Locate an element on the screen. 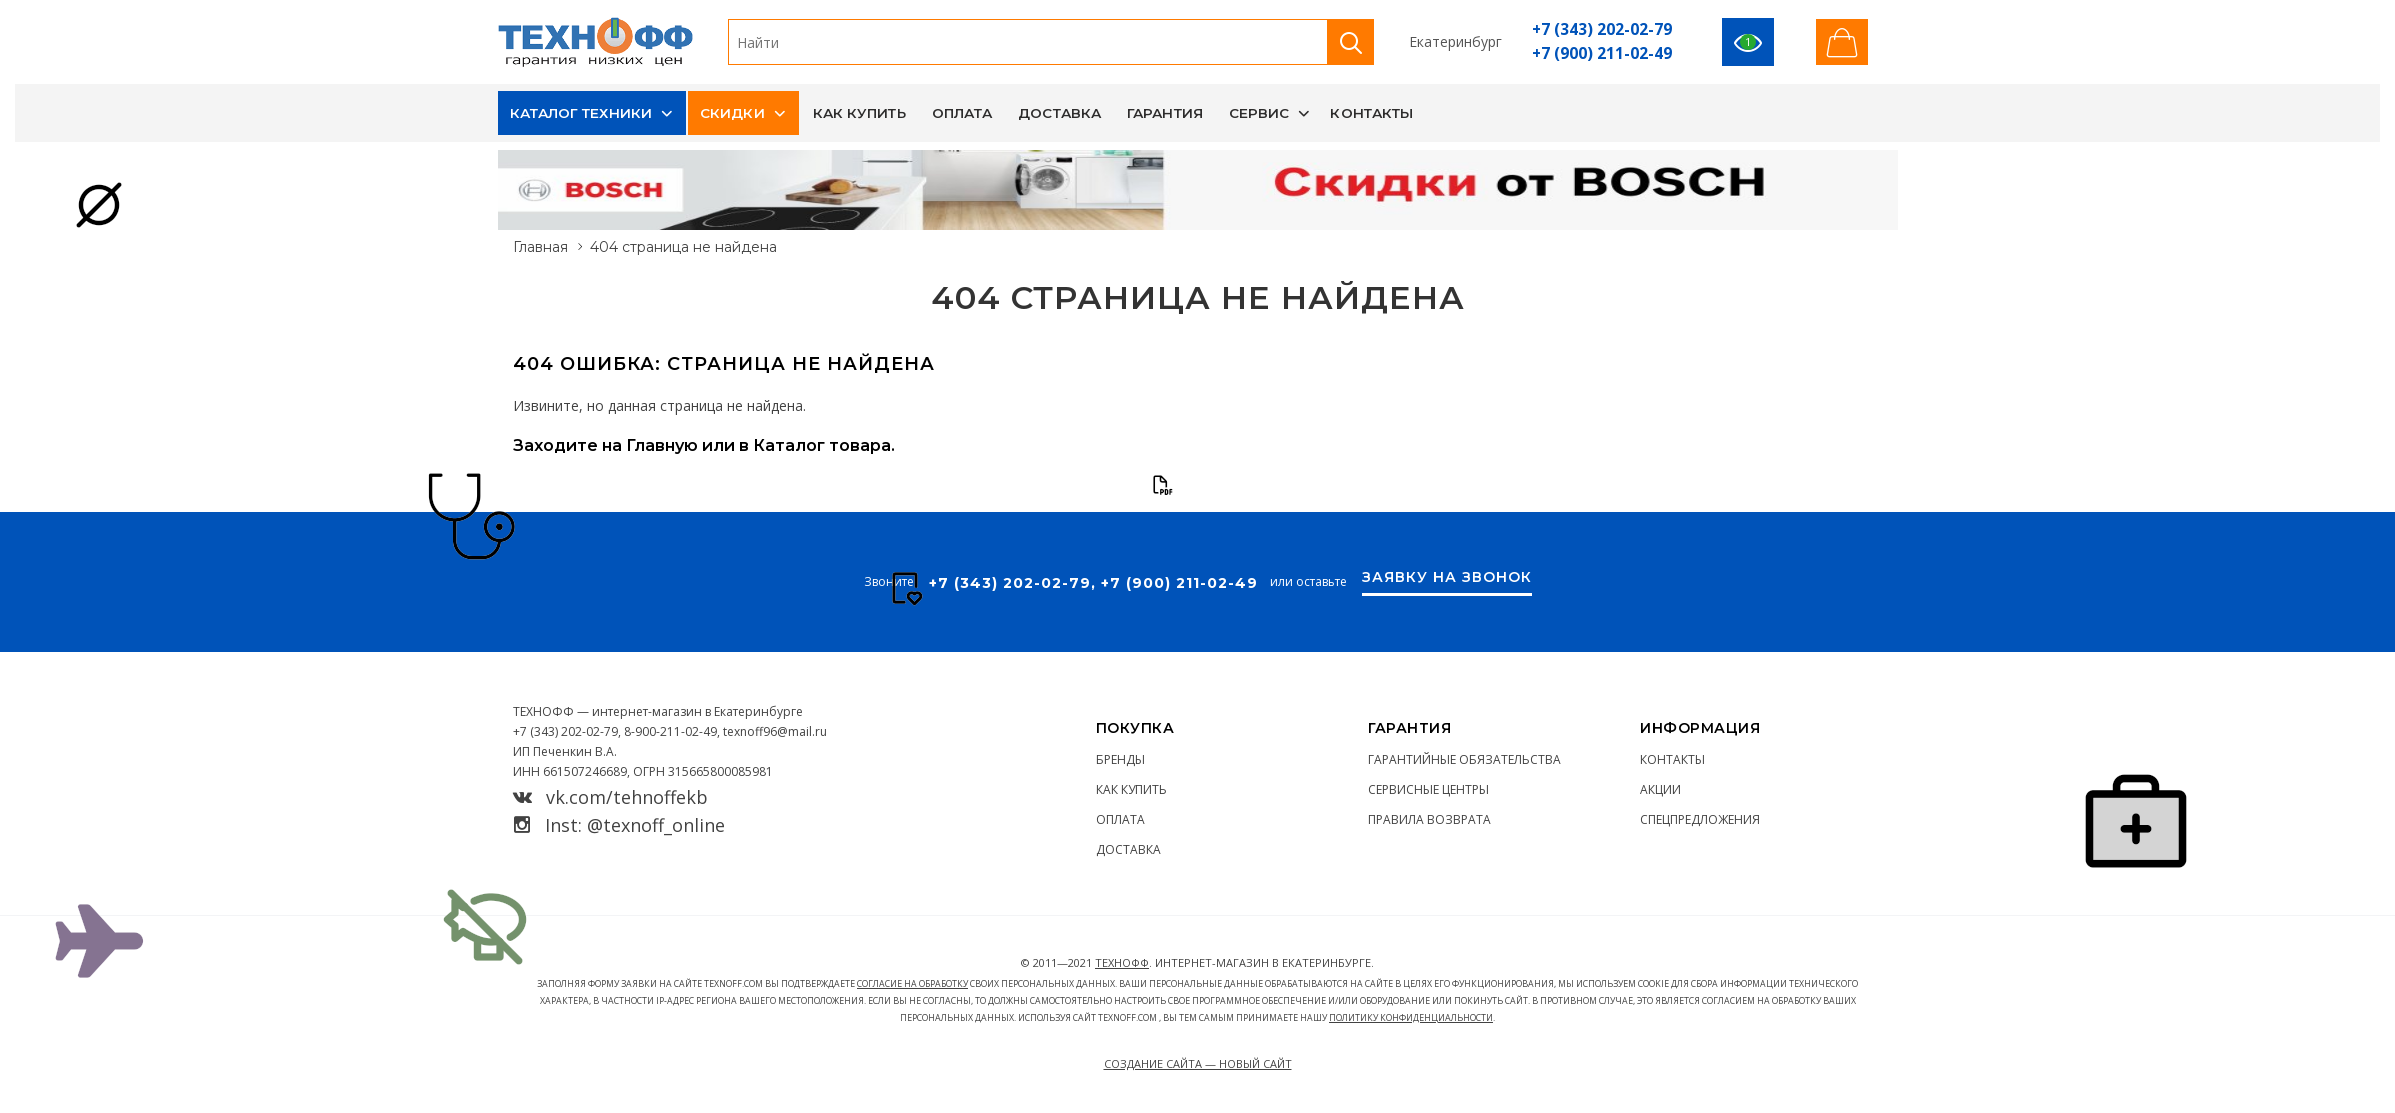 This screenshot has width=2395, height=1113. calculate average value is located at coordinates (99, 205).